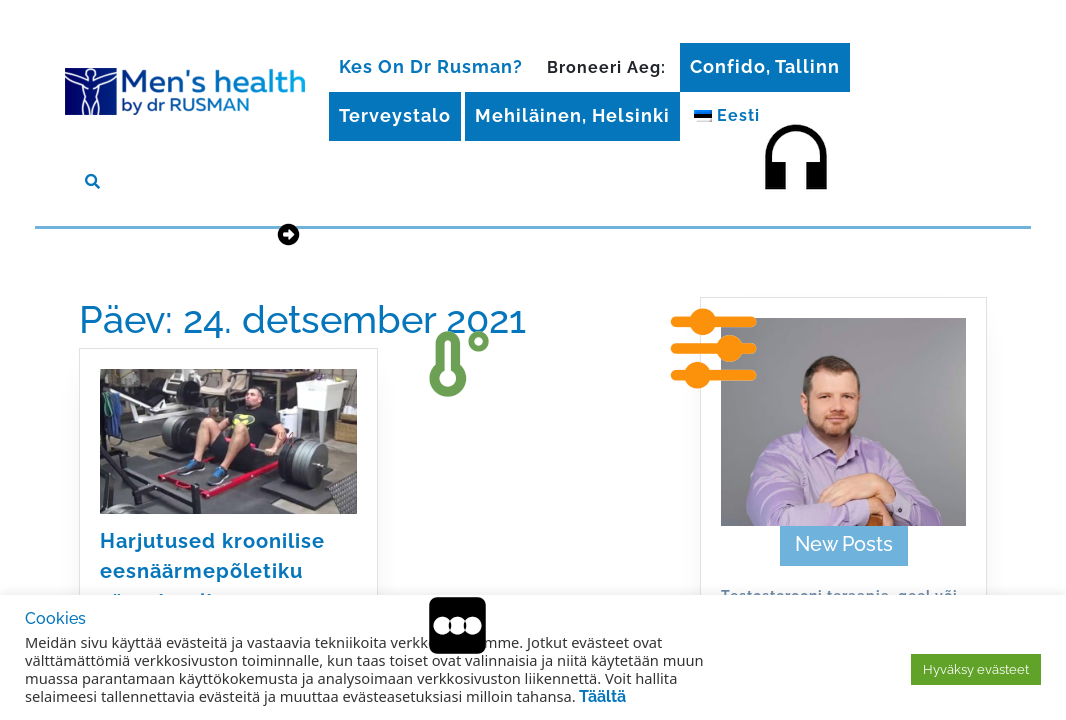  I want to click on indicates high temperature reading, so click(456, 364).